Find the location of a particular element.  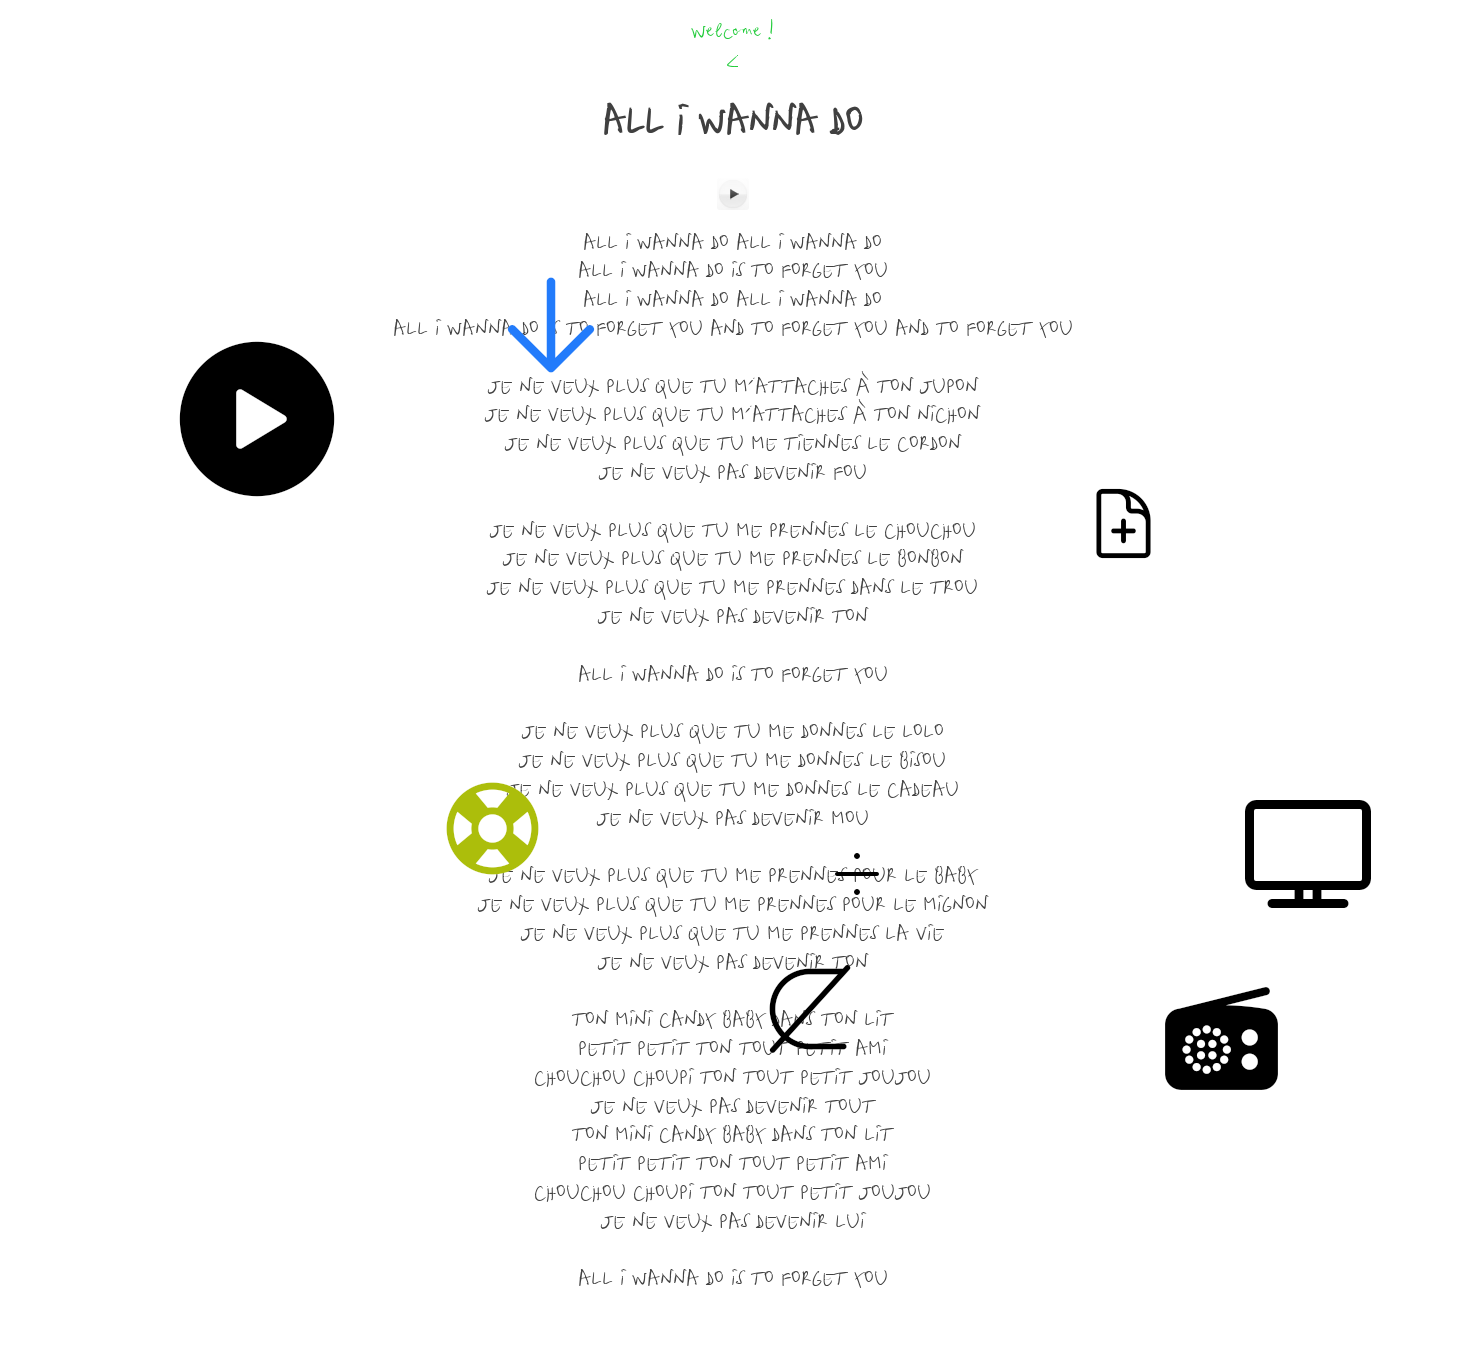

scroll down or view more content is located at coordinates (551, 325).